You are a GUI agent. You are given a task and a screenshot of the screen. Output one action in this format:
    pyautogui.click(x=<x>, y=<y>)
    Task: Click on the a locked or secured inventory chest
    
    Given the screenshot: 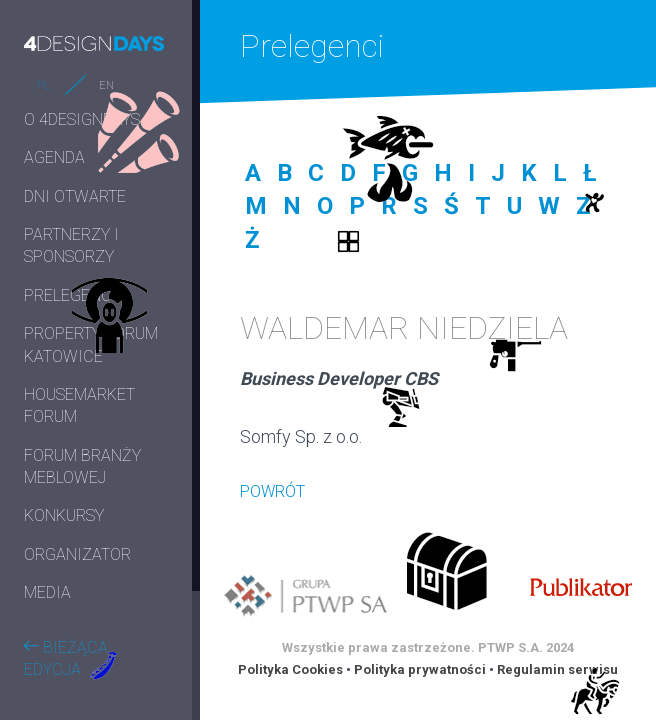 What is the action you would take?
    pyautogui.click(x=447, y=572)
    